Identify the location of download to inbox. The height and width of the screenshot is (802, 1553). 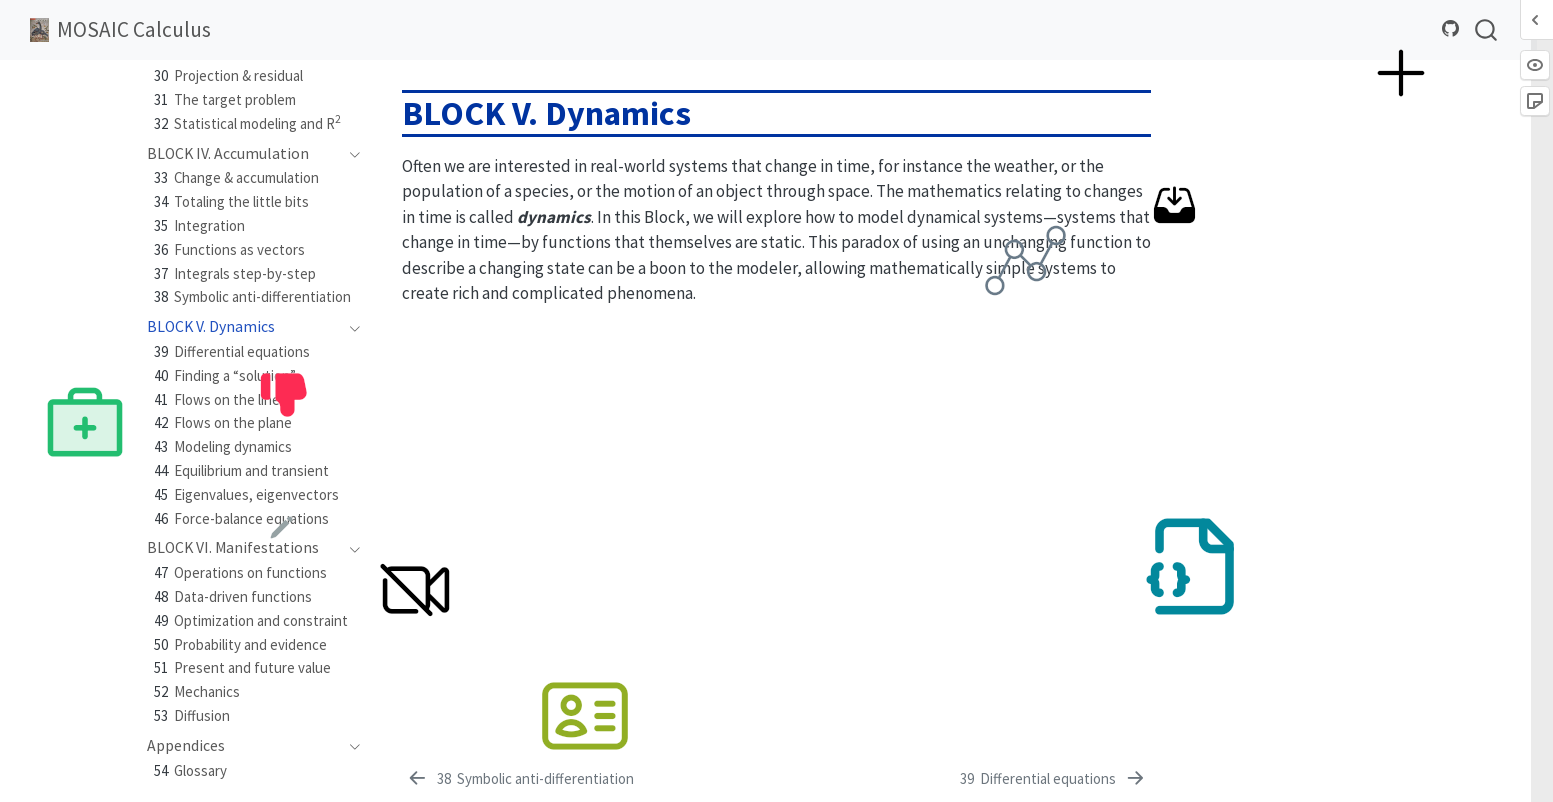
(1174, 205).